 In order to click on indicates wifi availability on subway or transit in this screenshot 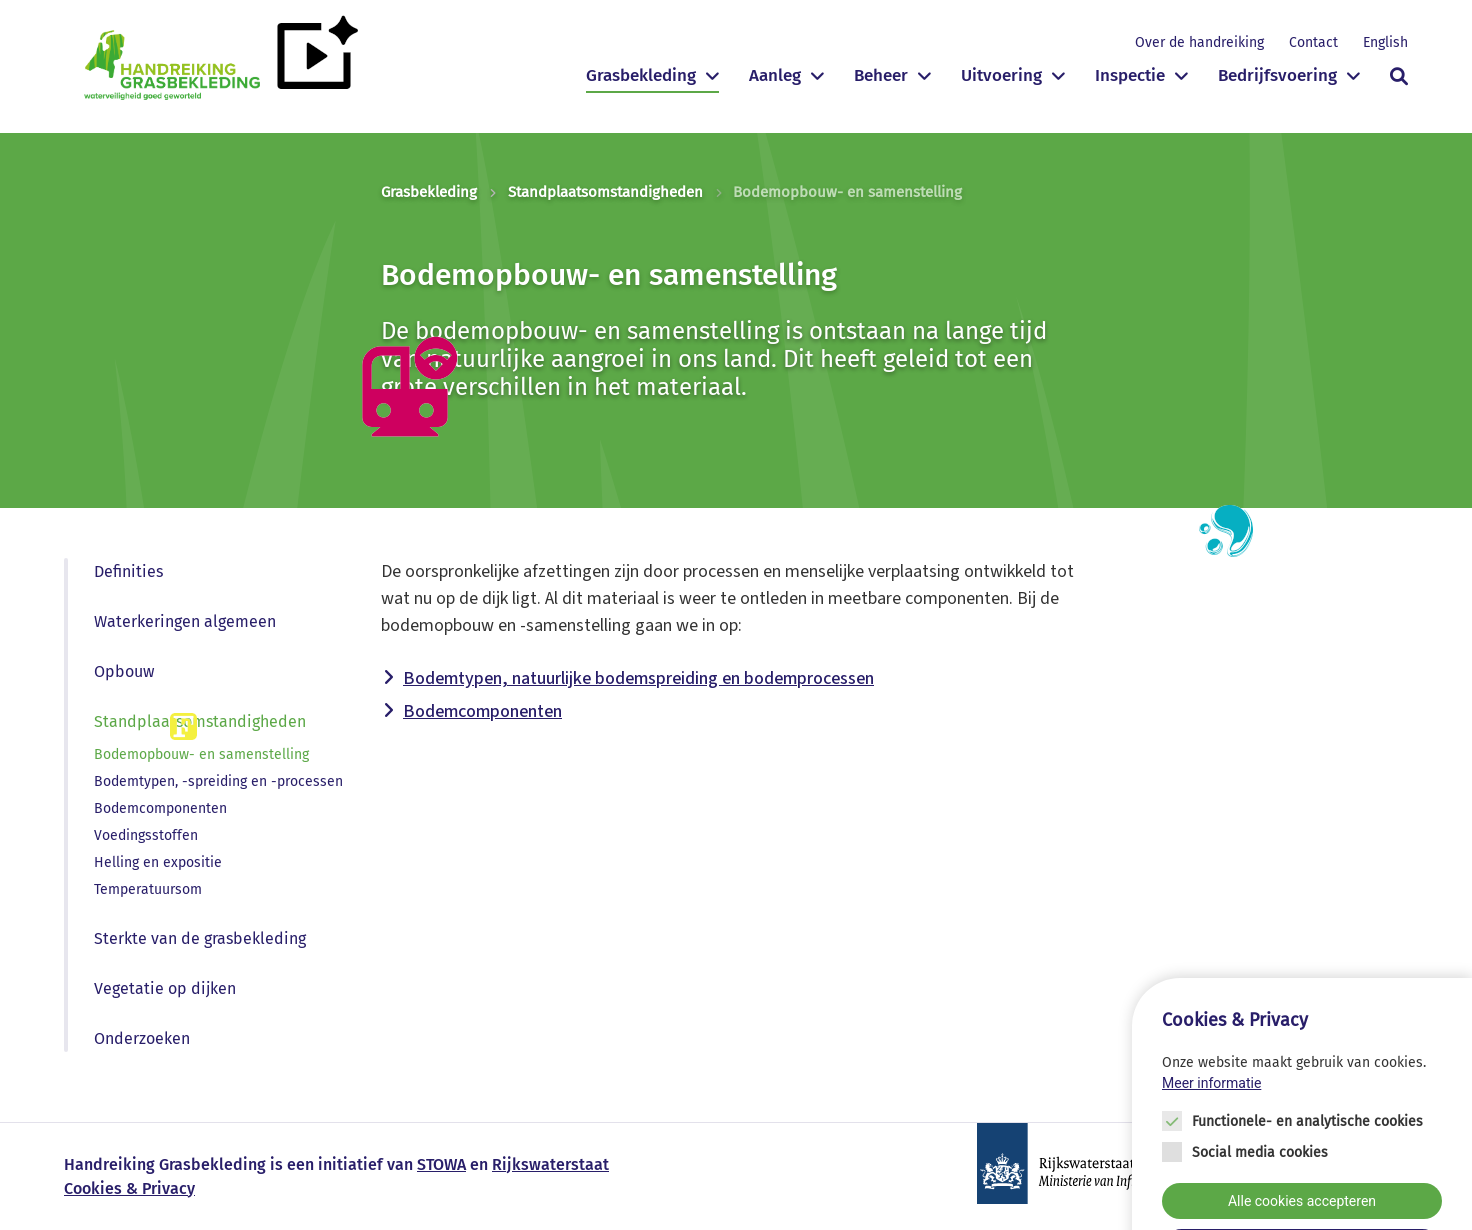, I will do `click(405, 389)`.